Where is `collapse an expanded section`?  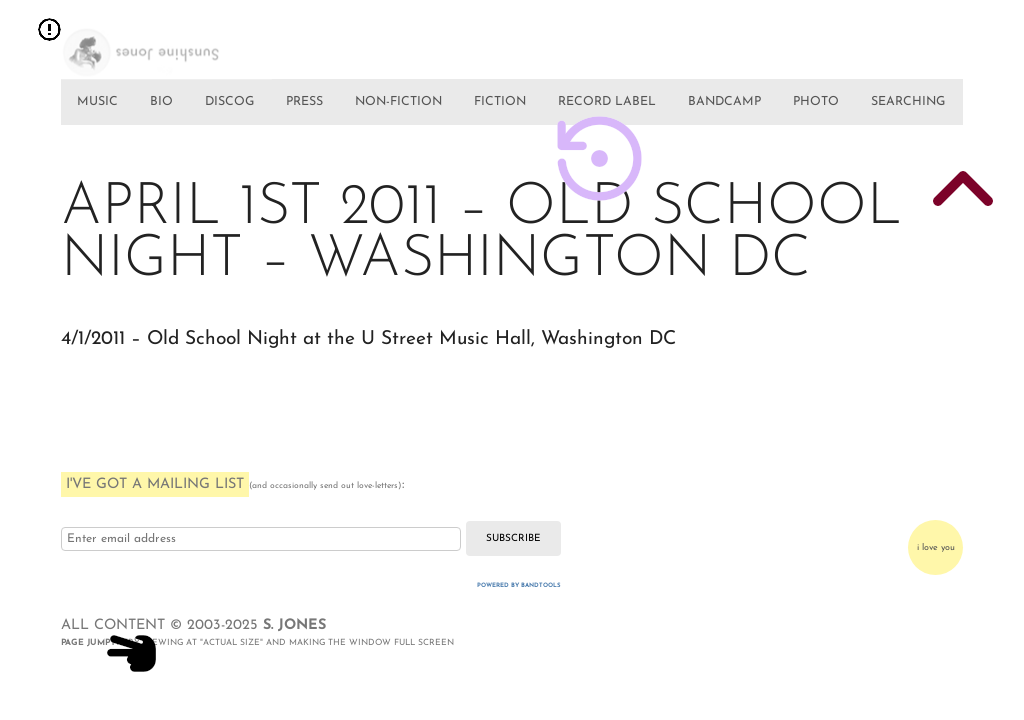
collapse an expanded section is located at coordinates (963, 191).